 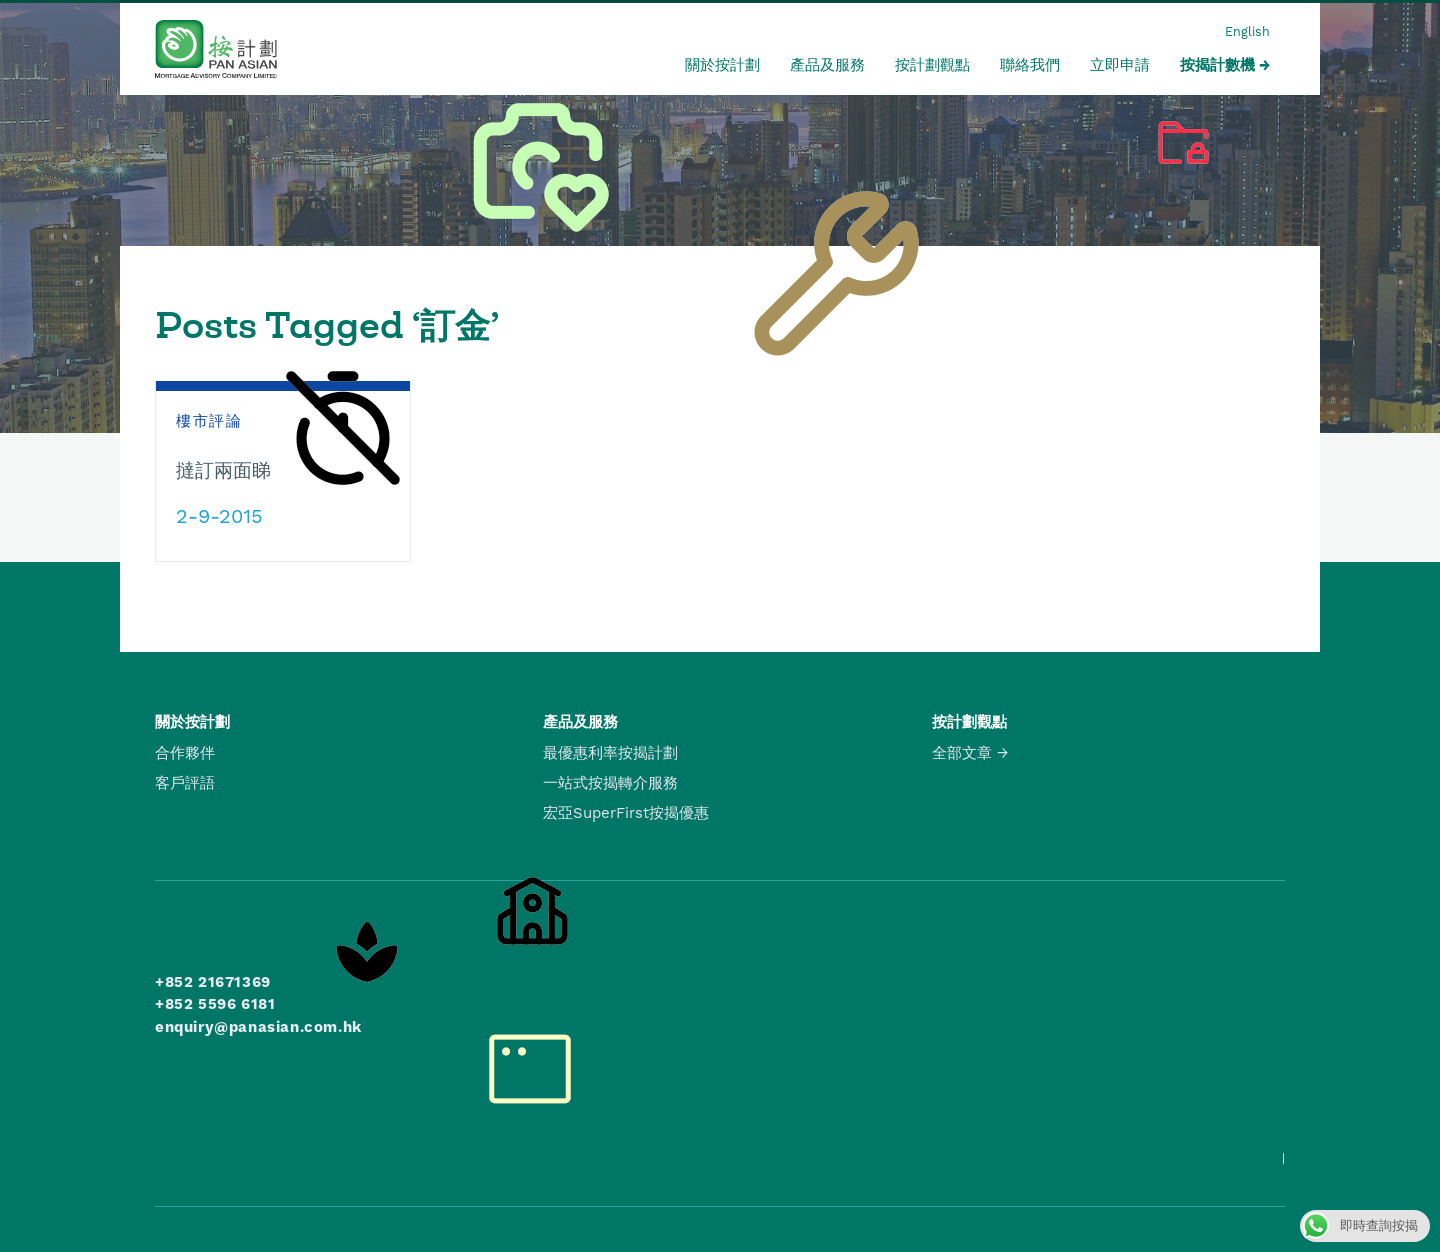 I want to click on mark photo as favorite, so click(x=538, y=161).